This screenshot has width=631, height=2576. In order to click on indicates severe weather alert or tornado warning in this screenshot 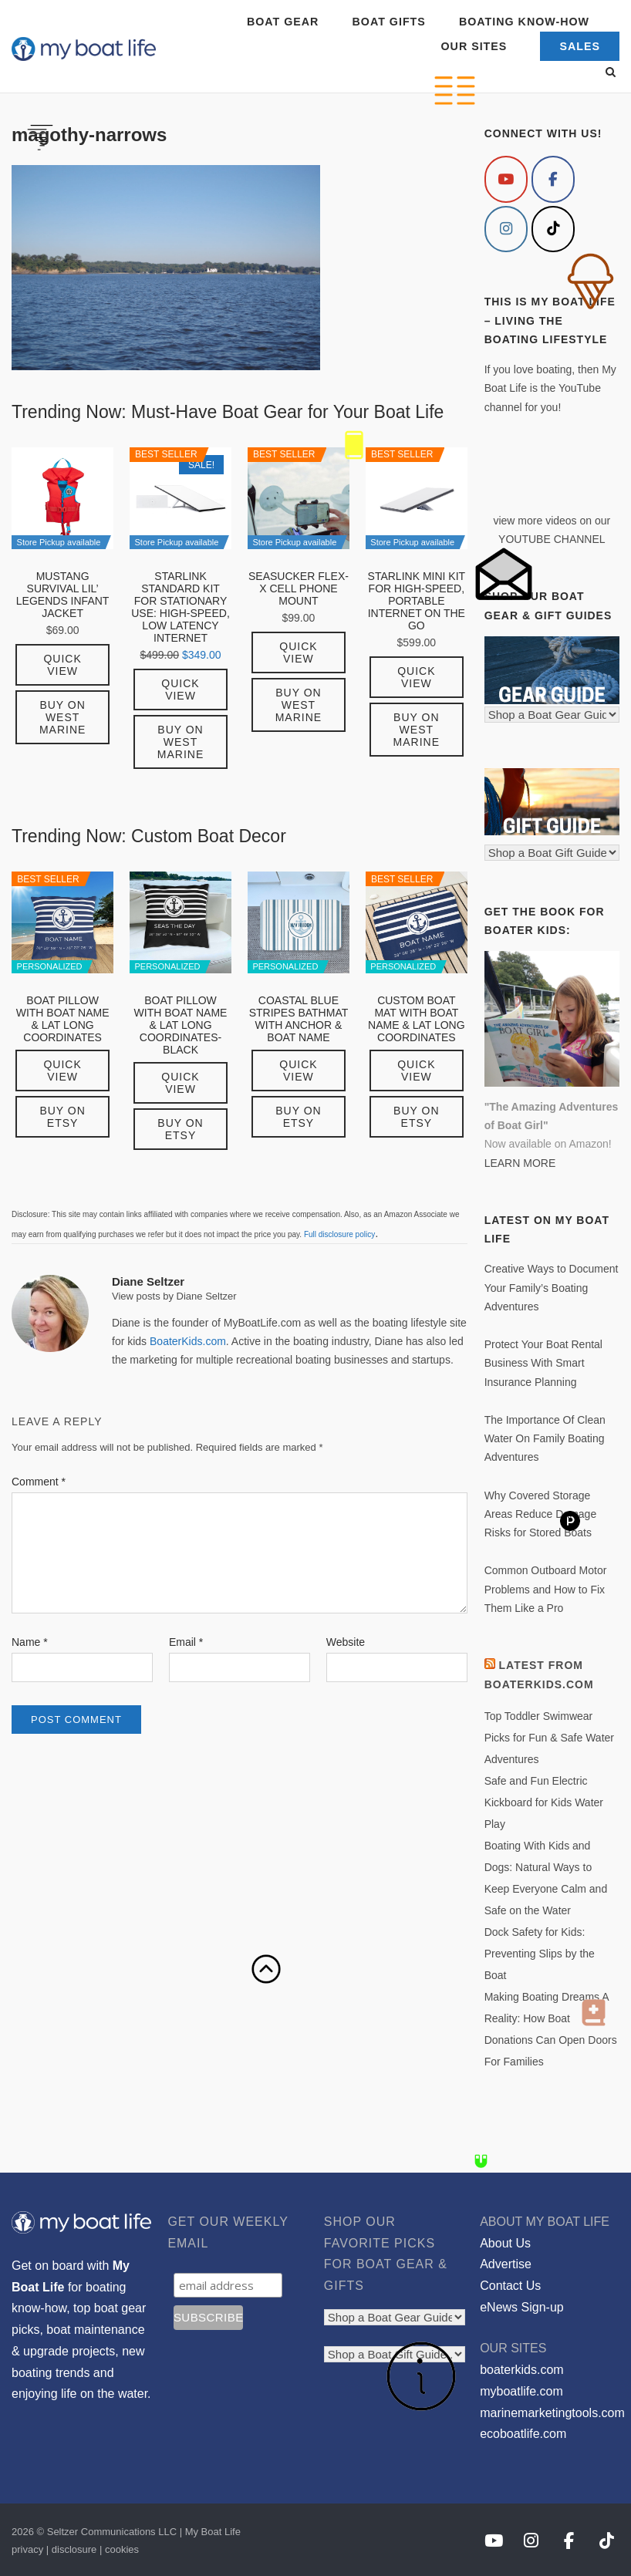, I will do `click(40, 137)`.